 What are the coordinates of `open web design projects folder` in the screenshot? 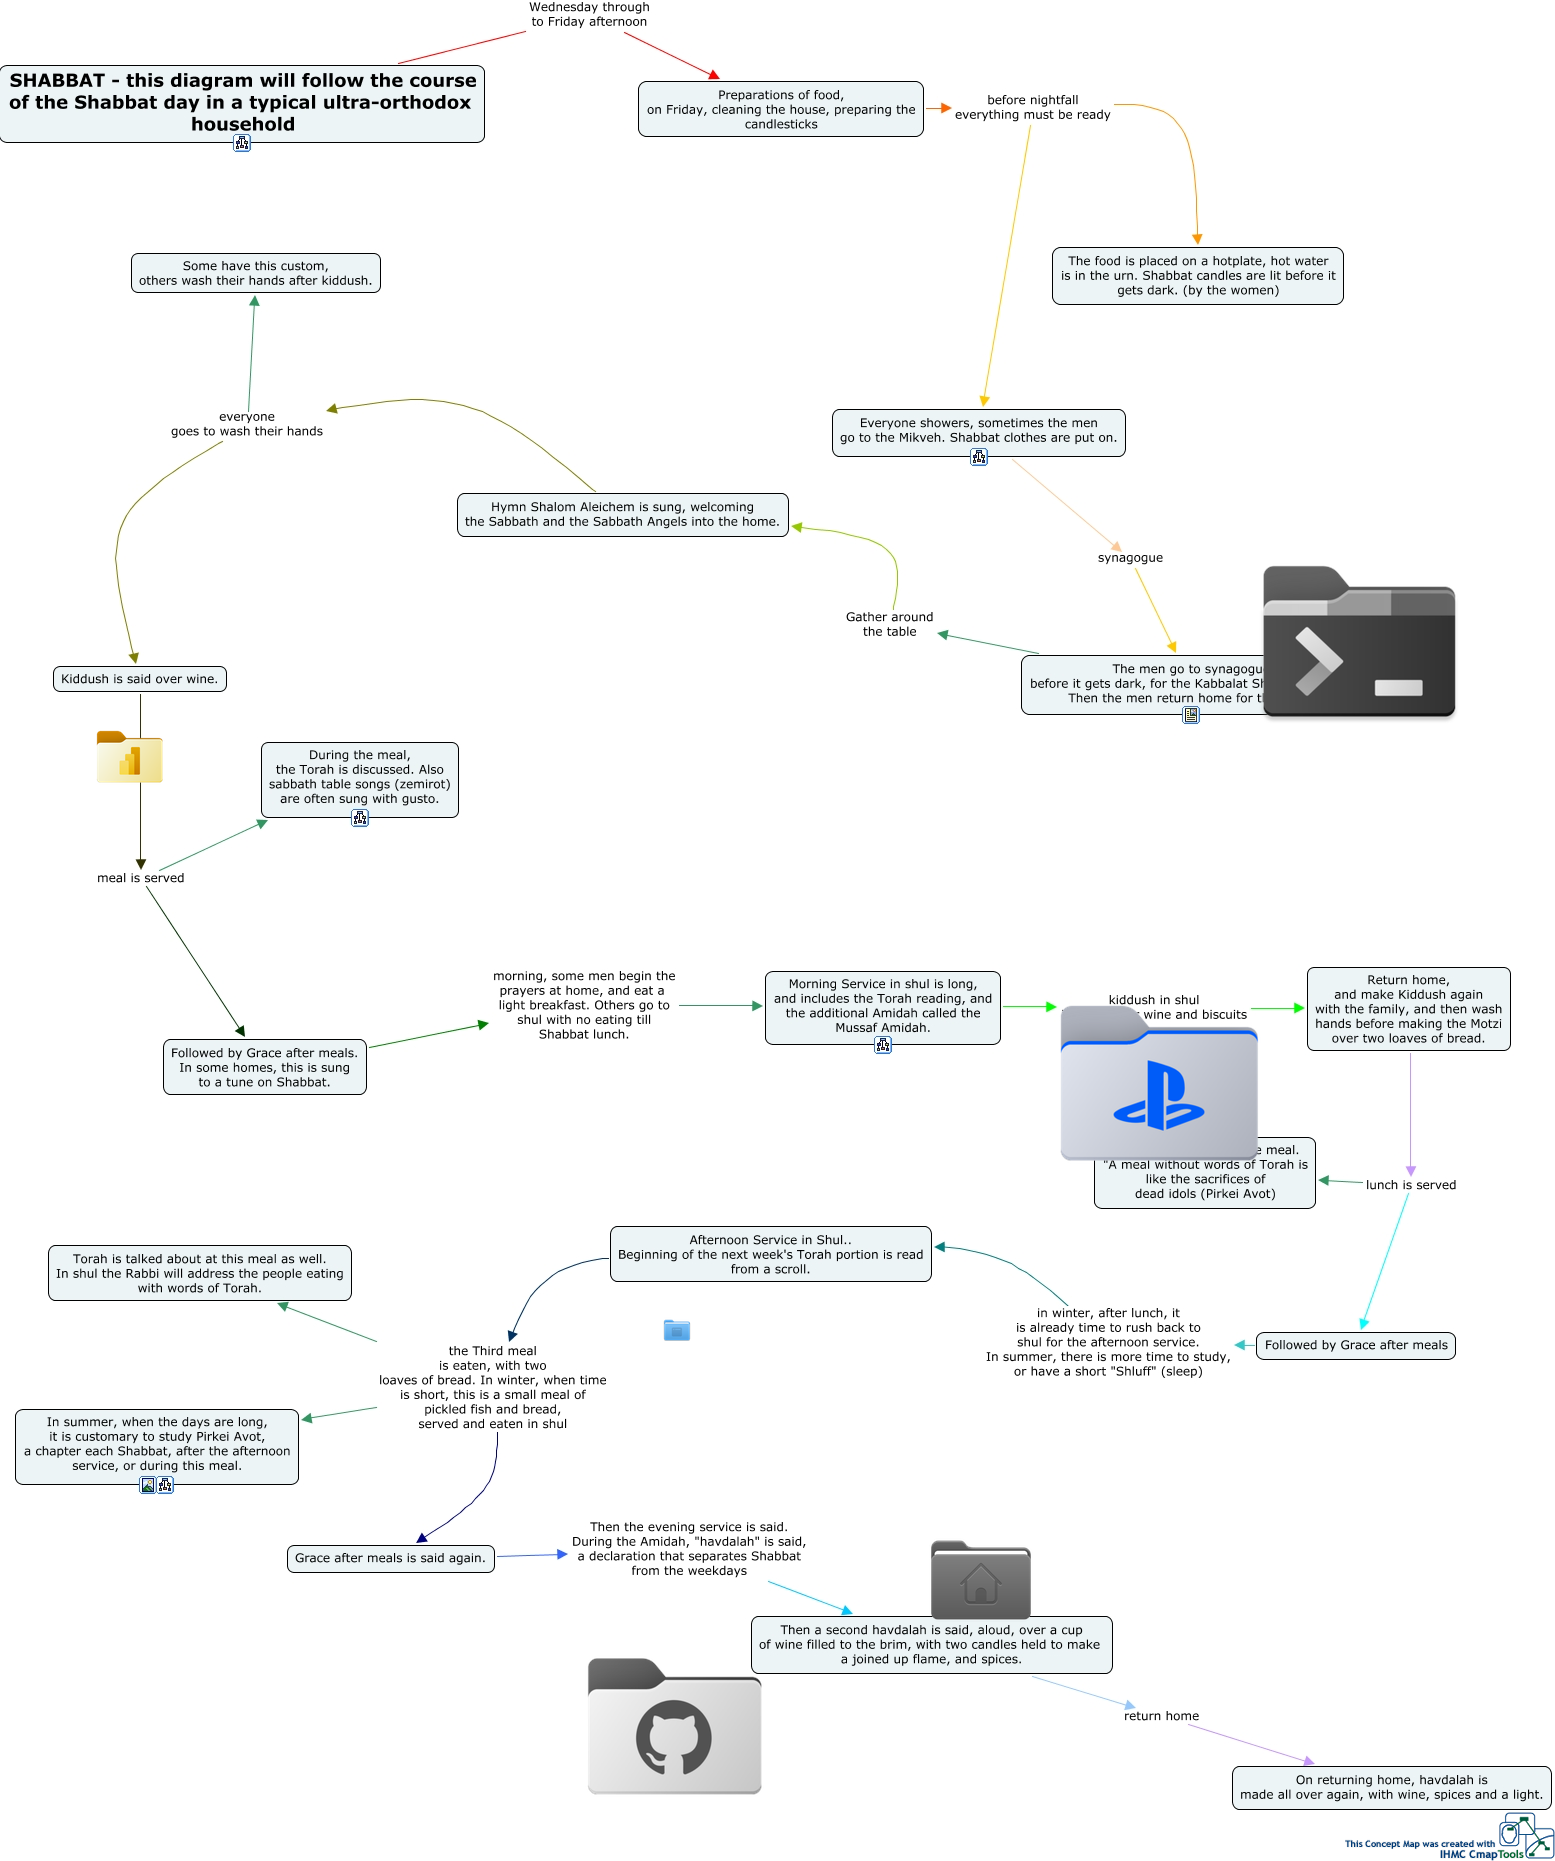 It's located at (677, 1330).